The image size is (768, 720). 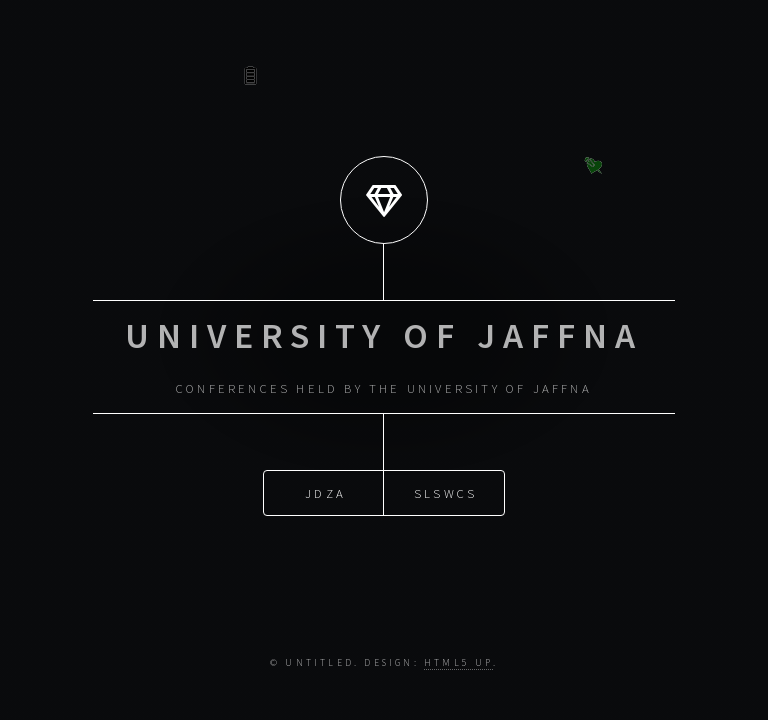 What do you see at coordinates (593, 165) in the screenshot?
I see `indicates a broken heart or heartbreak status` at bounding box center [593, 165].